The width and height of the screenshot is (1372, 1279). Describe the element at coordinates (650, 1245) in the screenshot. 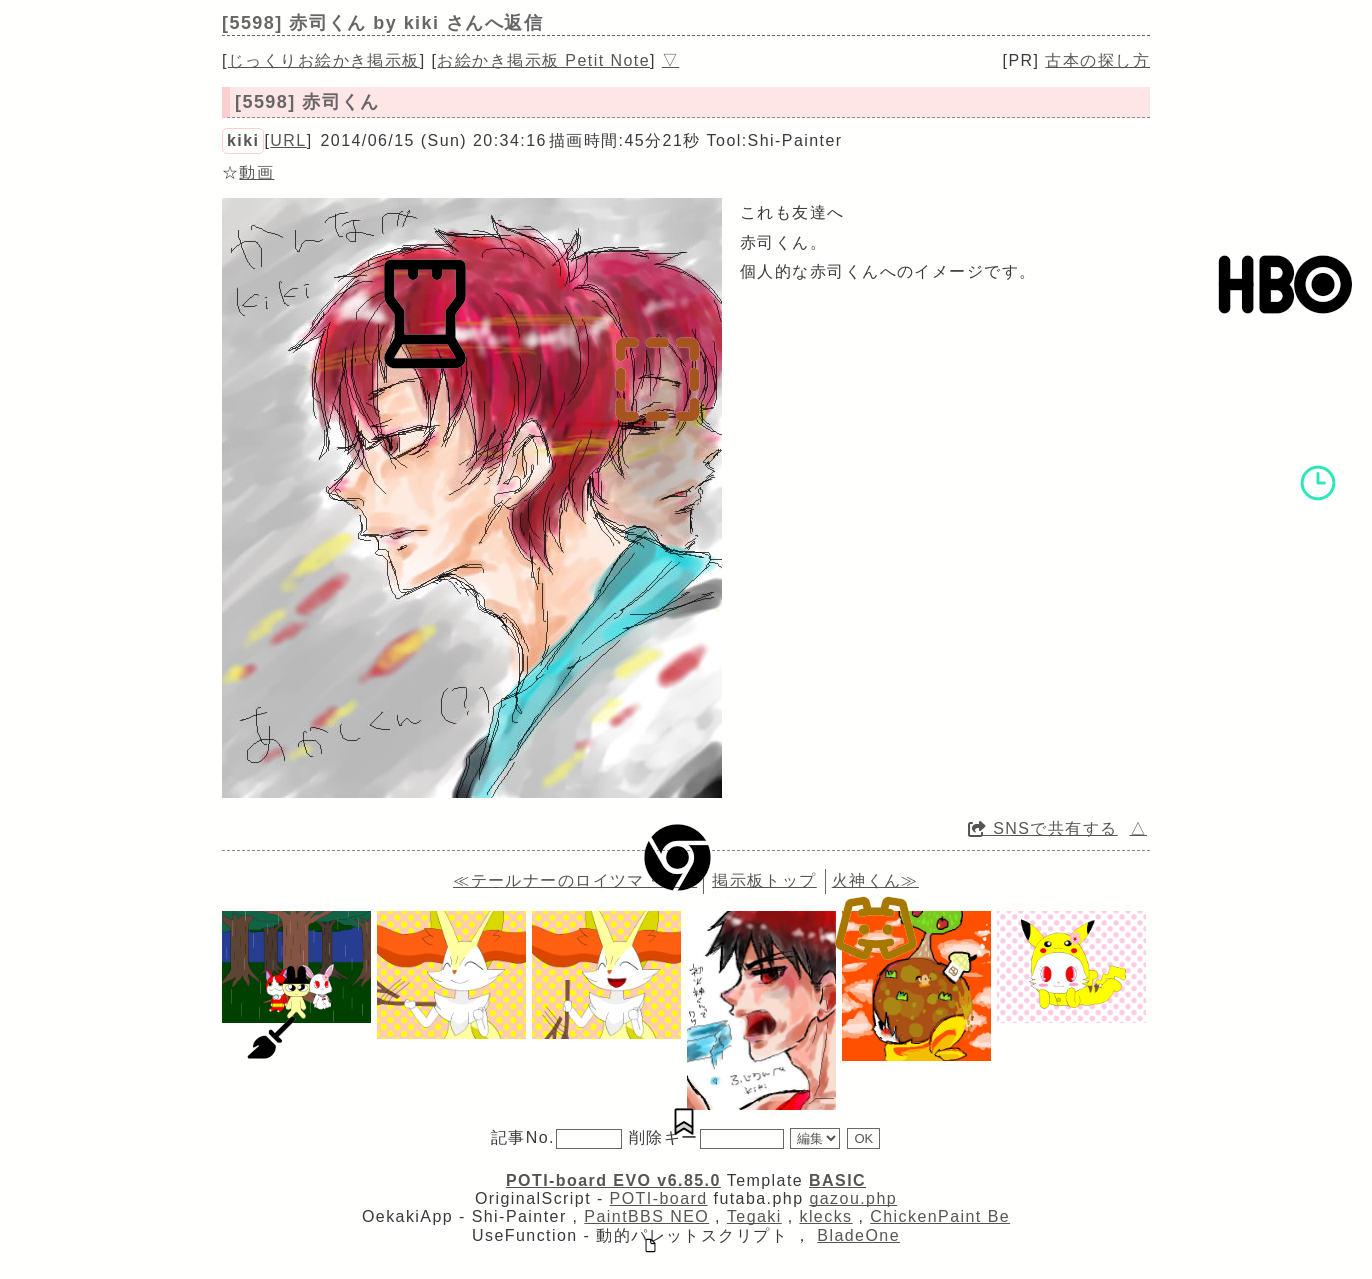

I see `view or open a file` at that location.